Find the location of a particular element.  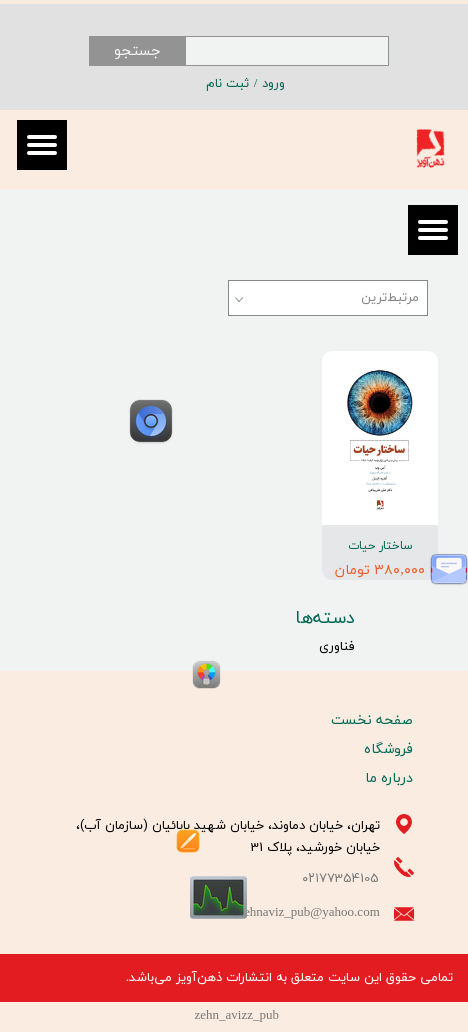

open the mail app is located at coordinates (449, 569).